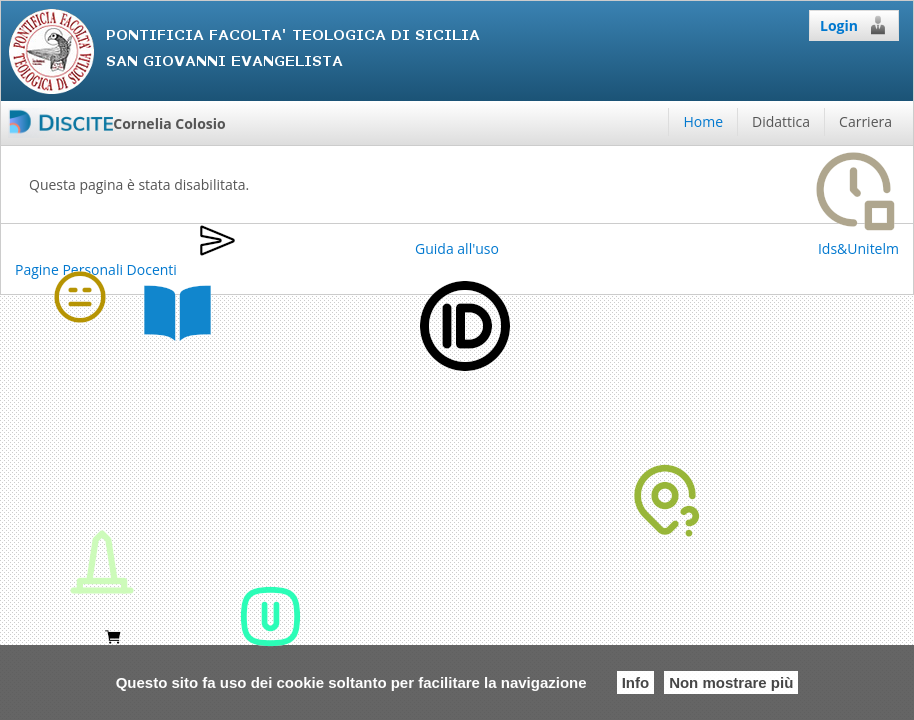  What do you see at coordinates (853, 189) in the screenshot?
I see `stop a running timer` at bounding box center [853, 189].